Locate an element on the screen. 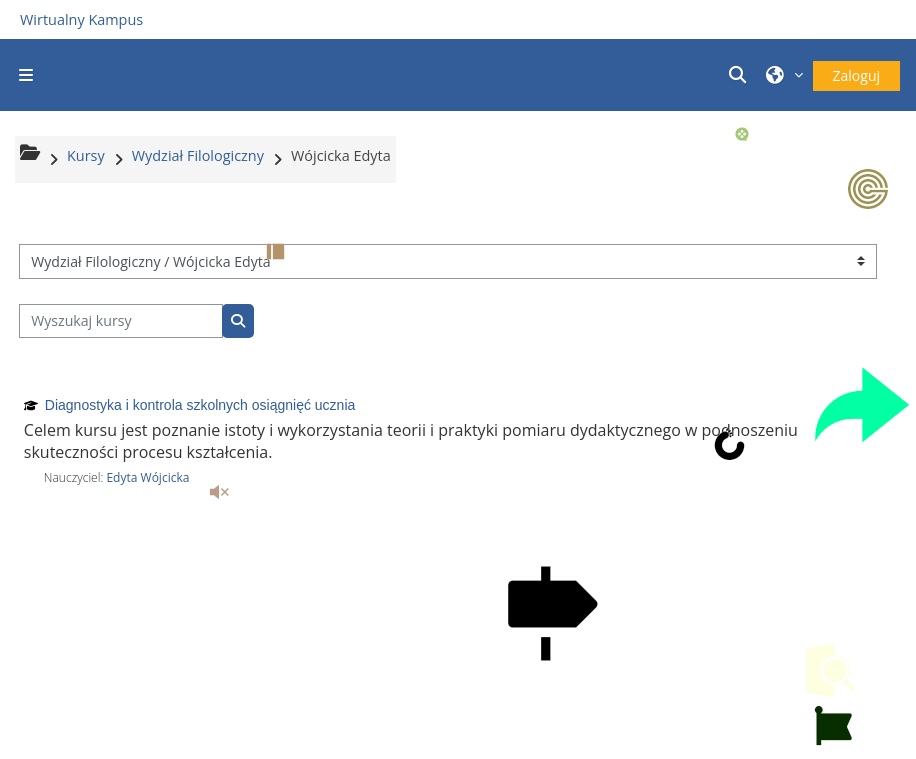  switch to left sidebar layout is located at coordinates (275, 251).